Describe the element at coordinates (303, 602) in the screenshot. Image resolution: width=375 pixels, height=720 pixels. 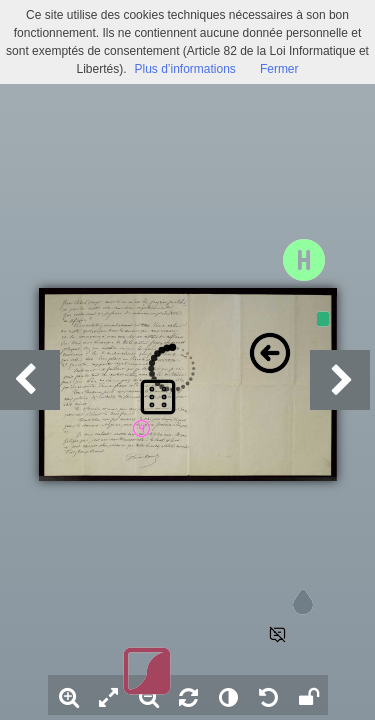
I see `adjust water or hydration settings` at that location.